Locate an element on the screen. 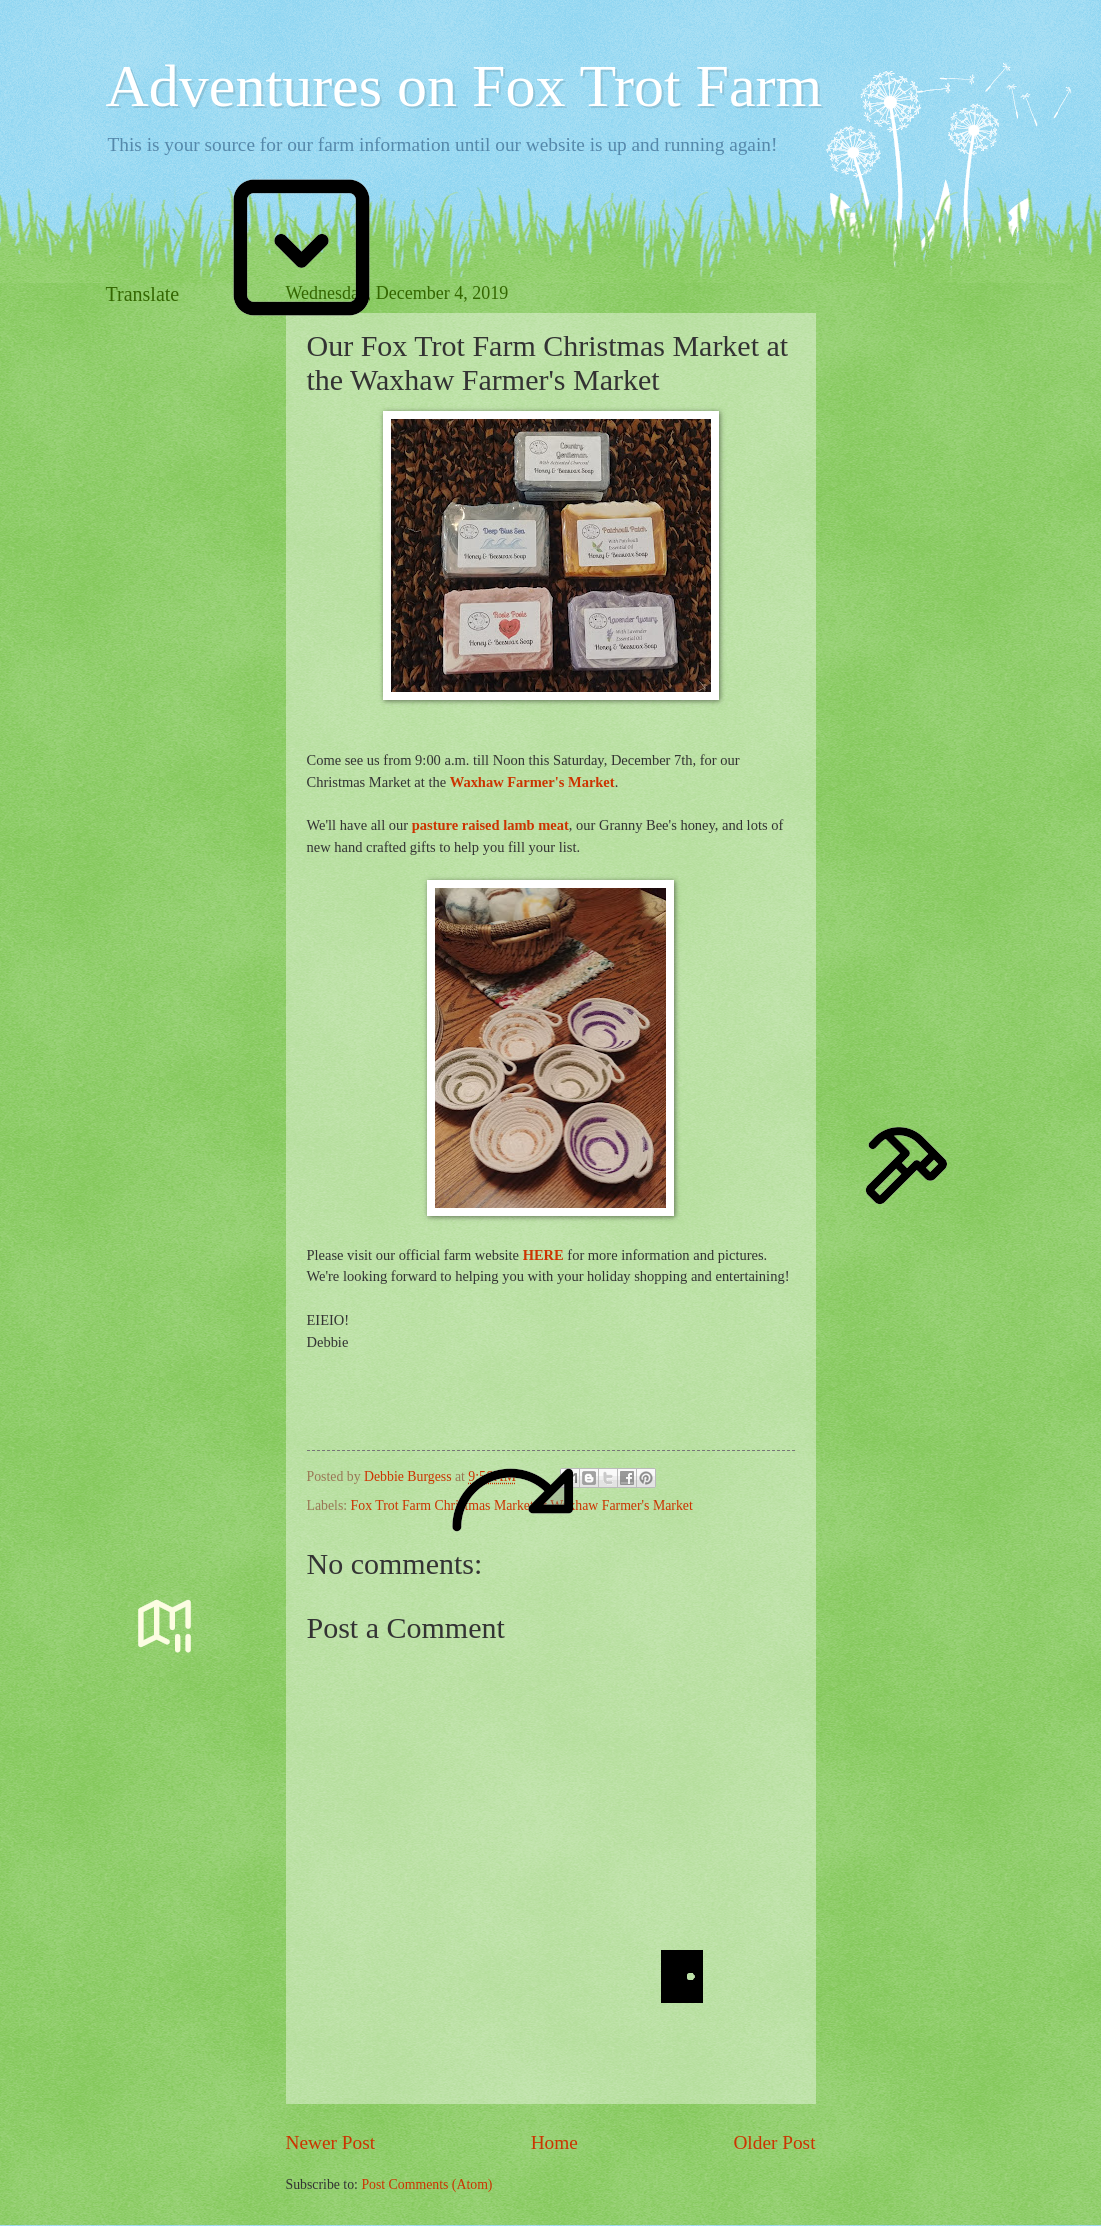 This screenshot has height=2226, width=1101. pause map navigation or tracking is located at coordinates (164, 1623).